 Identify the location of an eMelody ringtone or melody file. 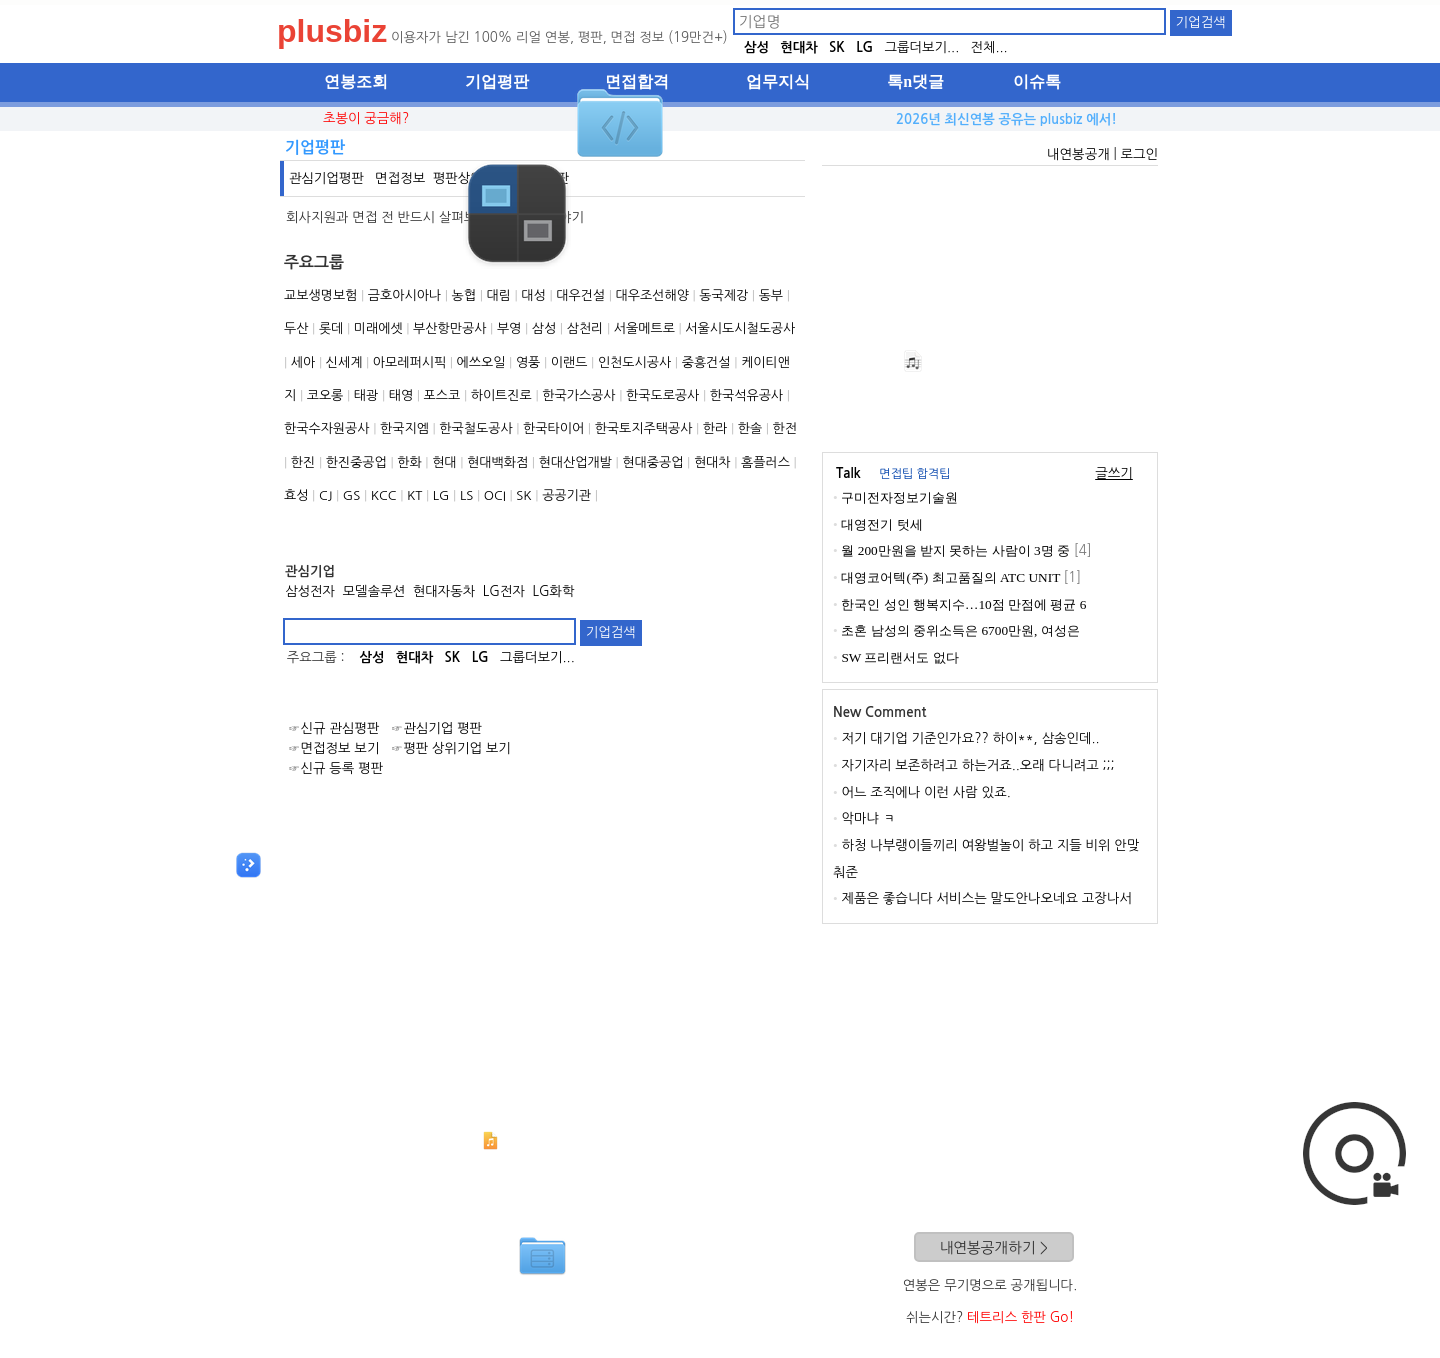
(913, 361).